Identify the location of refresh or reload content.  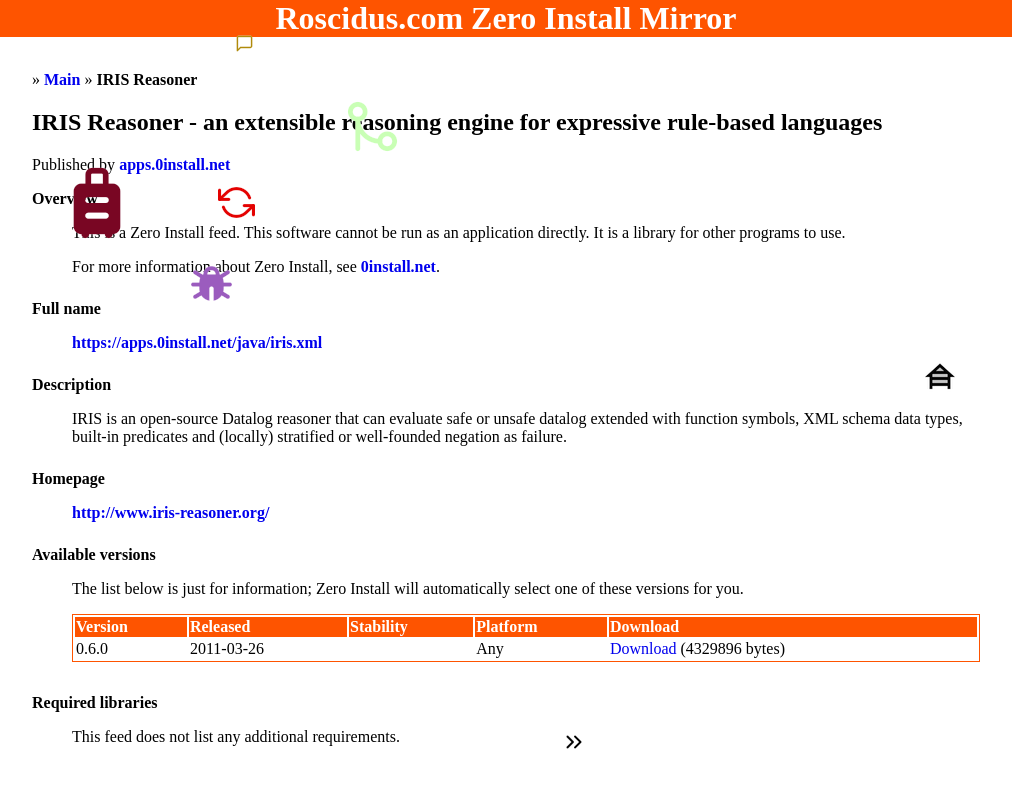
(236, 202).